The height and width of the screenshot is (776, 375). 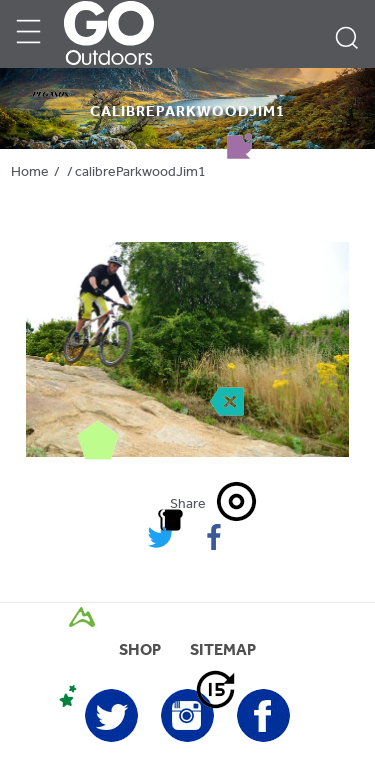 I want to click on open the AllTrails app, so click(x=82, y=617).